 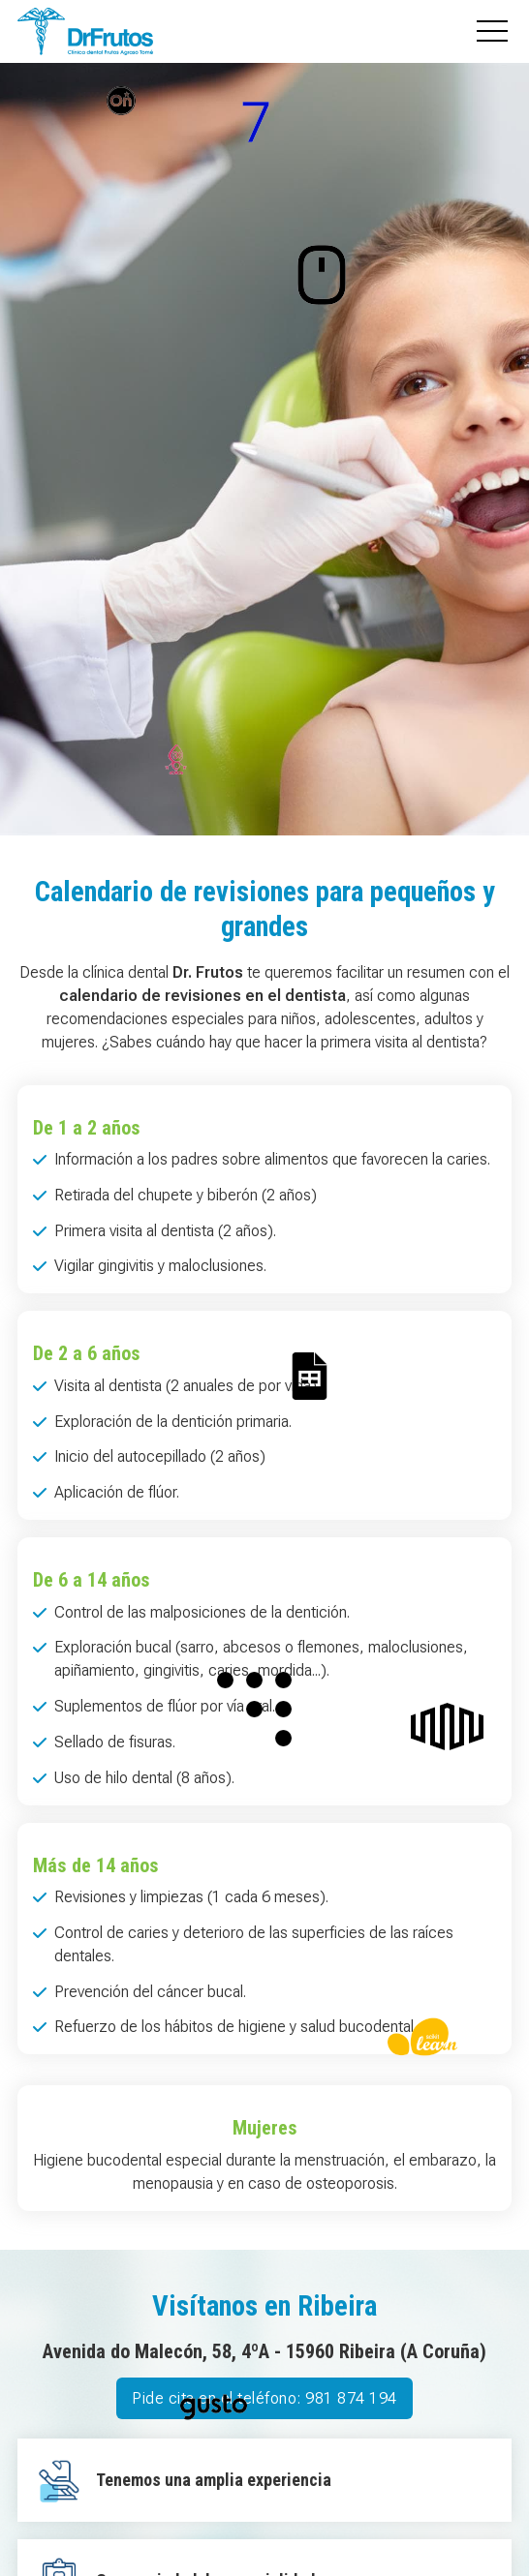 What do you see at coordinates (121, 101) in the screenshot?
I see `access OnStar connected vehicle services` at bounding box center [121, 101].